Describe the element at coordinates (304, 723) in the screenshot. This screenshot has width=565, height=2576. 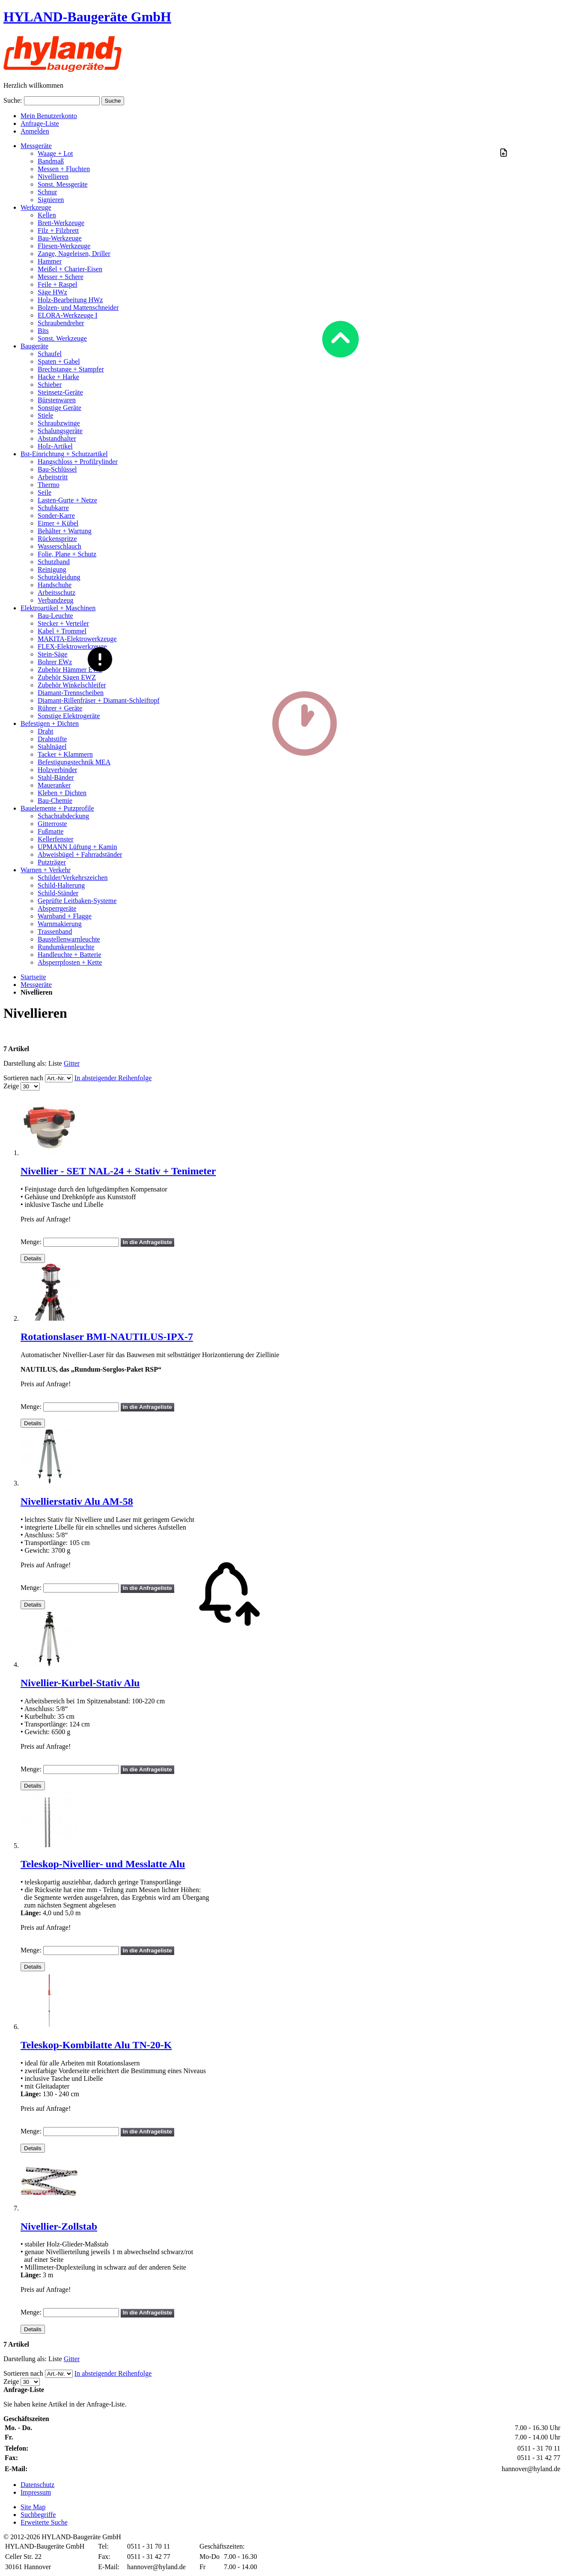
I see `indicates the current time is 1 o'clock` at that location.